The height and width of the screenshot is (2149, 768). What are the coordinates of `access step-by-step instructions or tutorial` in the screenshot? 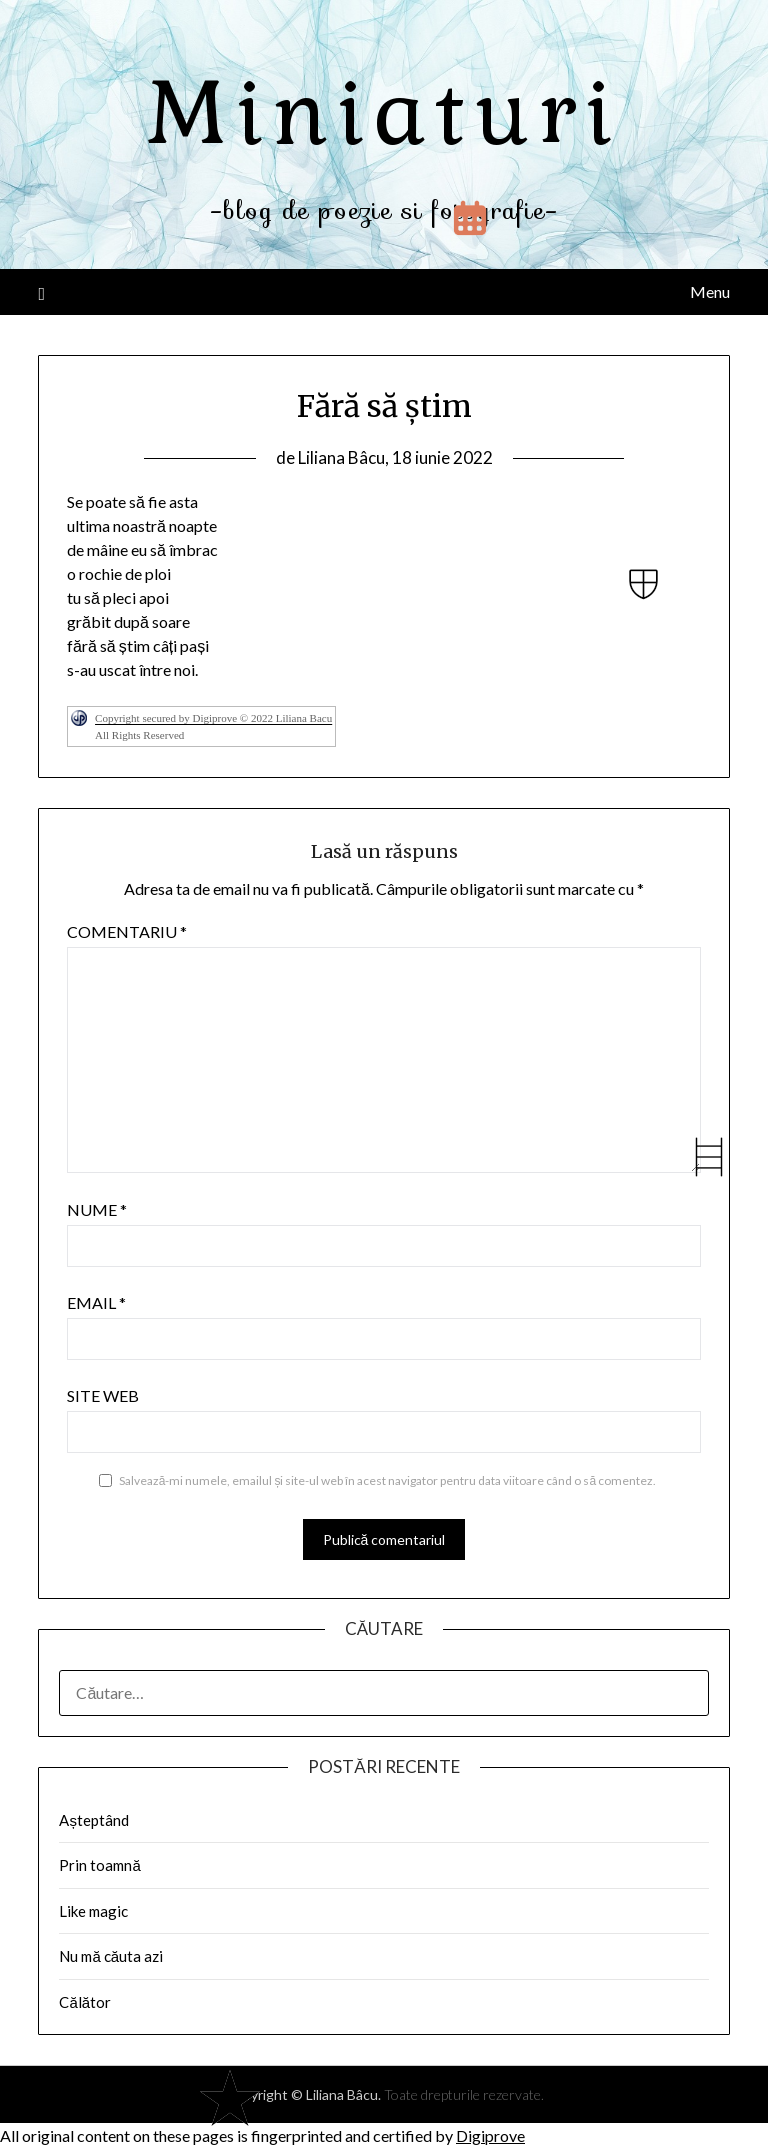 It's located at (709, 1157).